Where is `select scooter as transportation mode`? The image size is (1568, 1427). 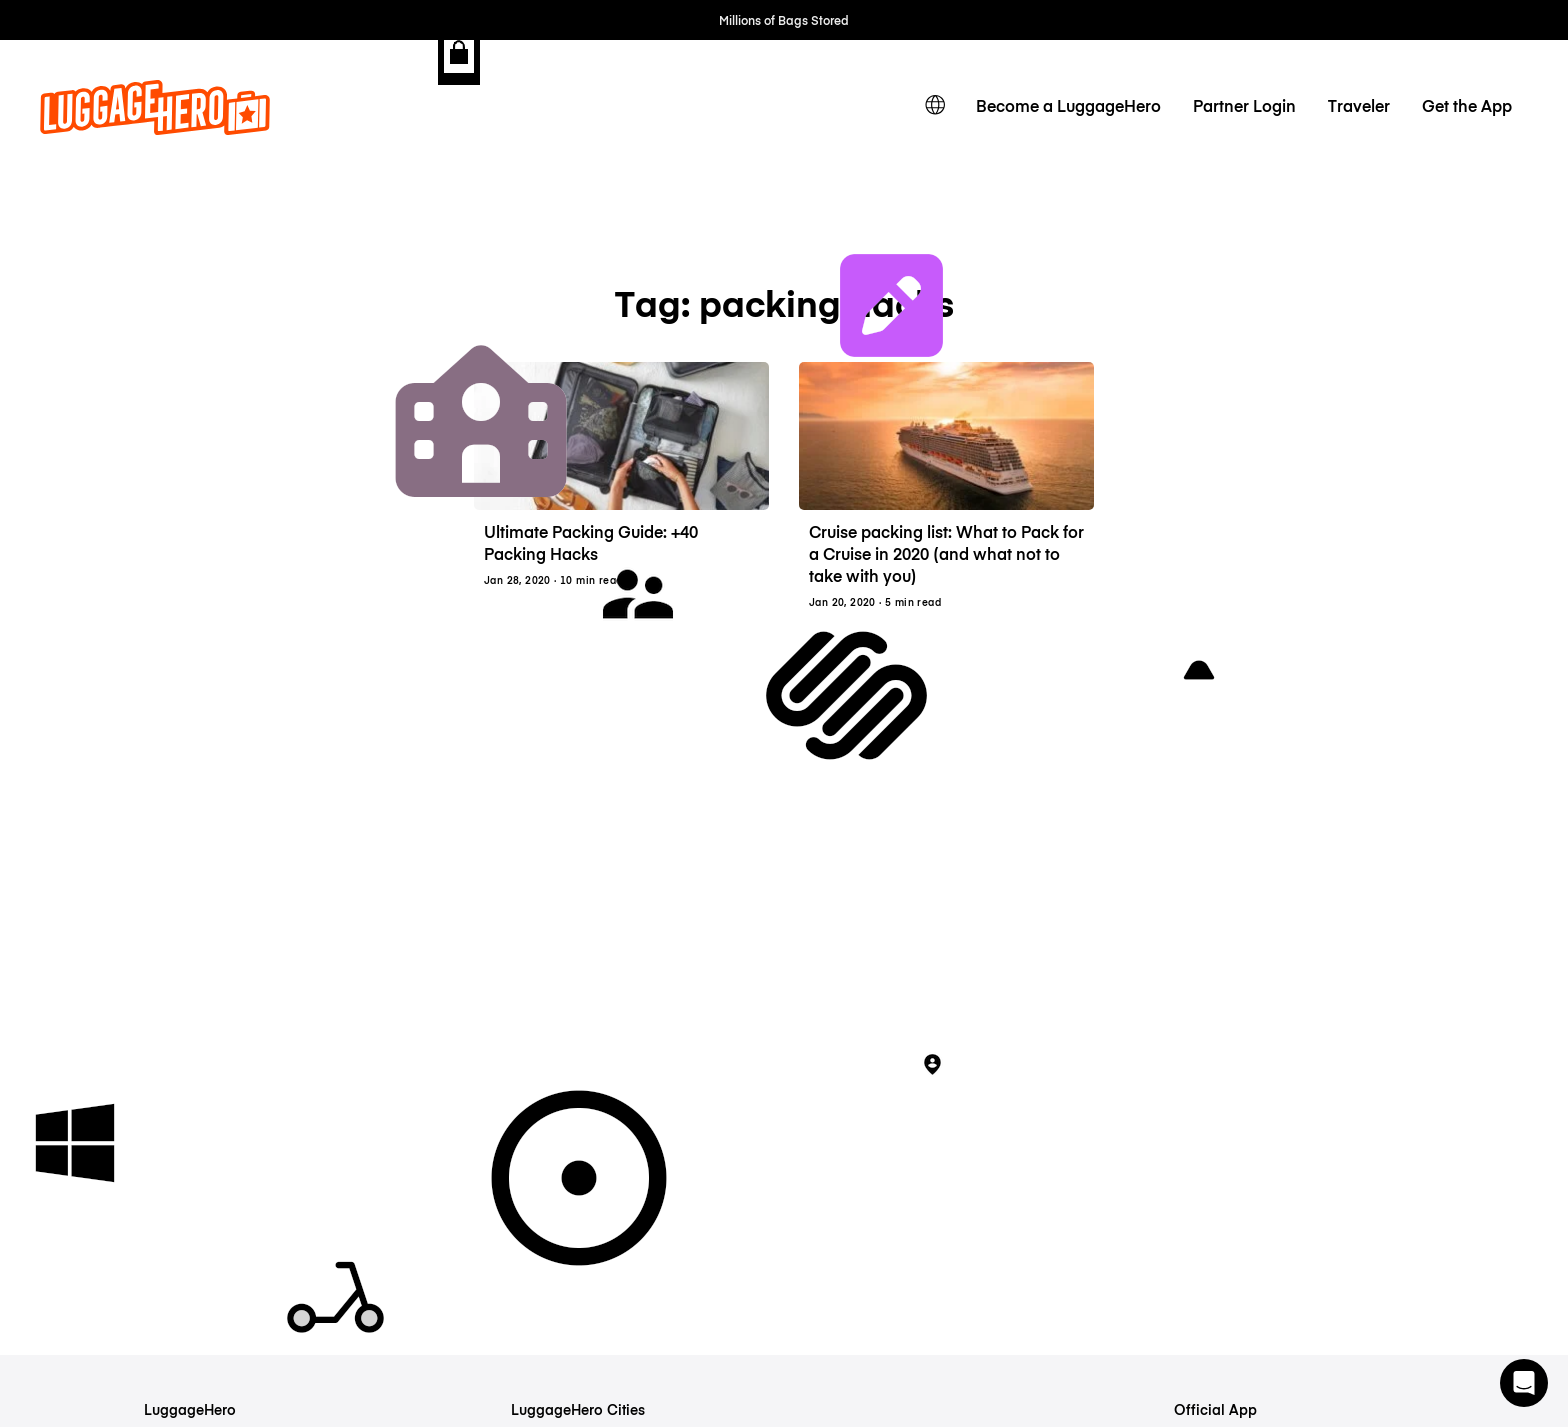 select scooter as transportation mode is located at coordinates (335, 1300).